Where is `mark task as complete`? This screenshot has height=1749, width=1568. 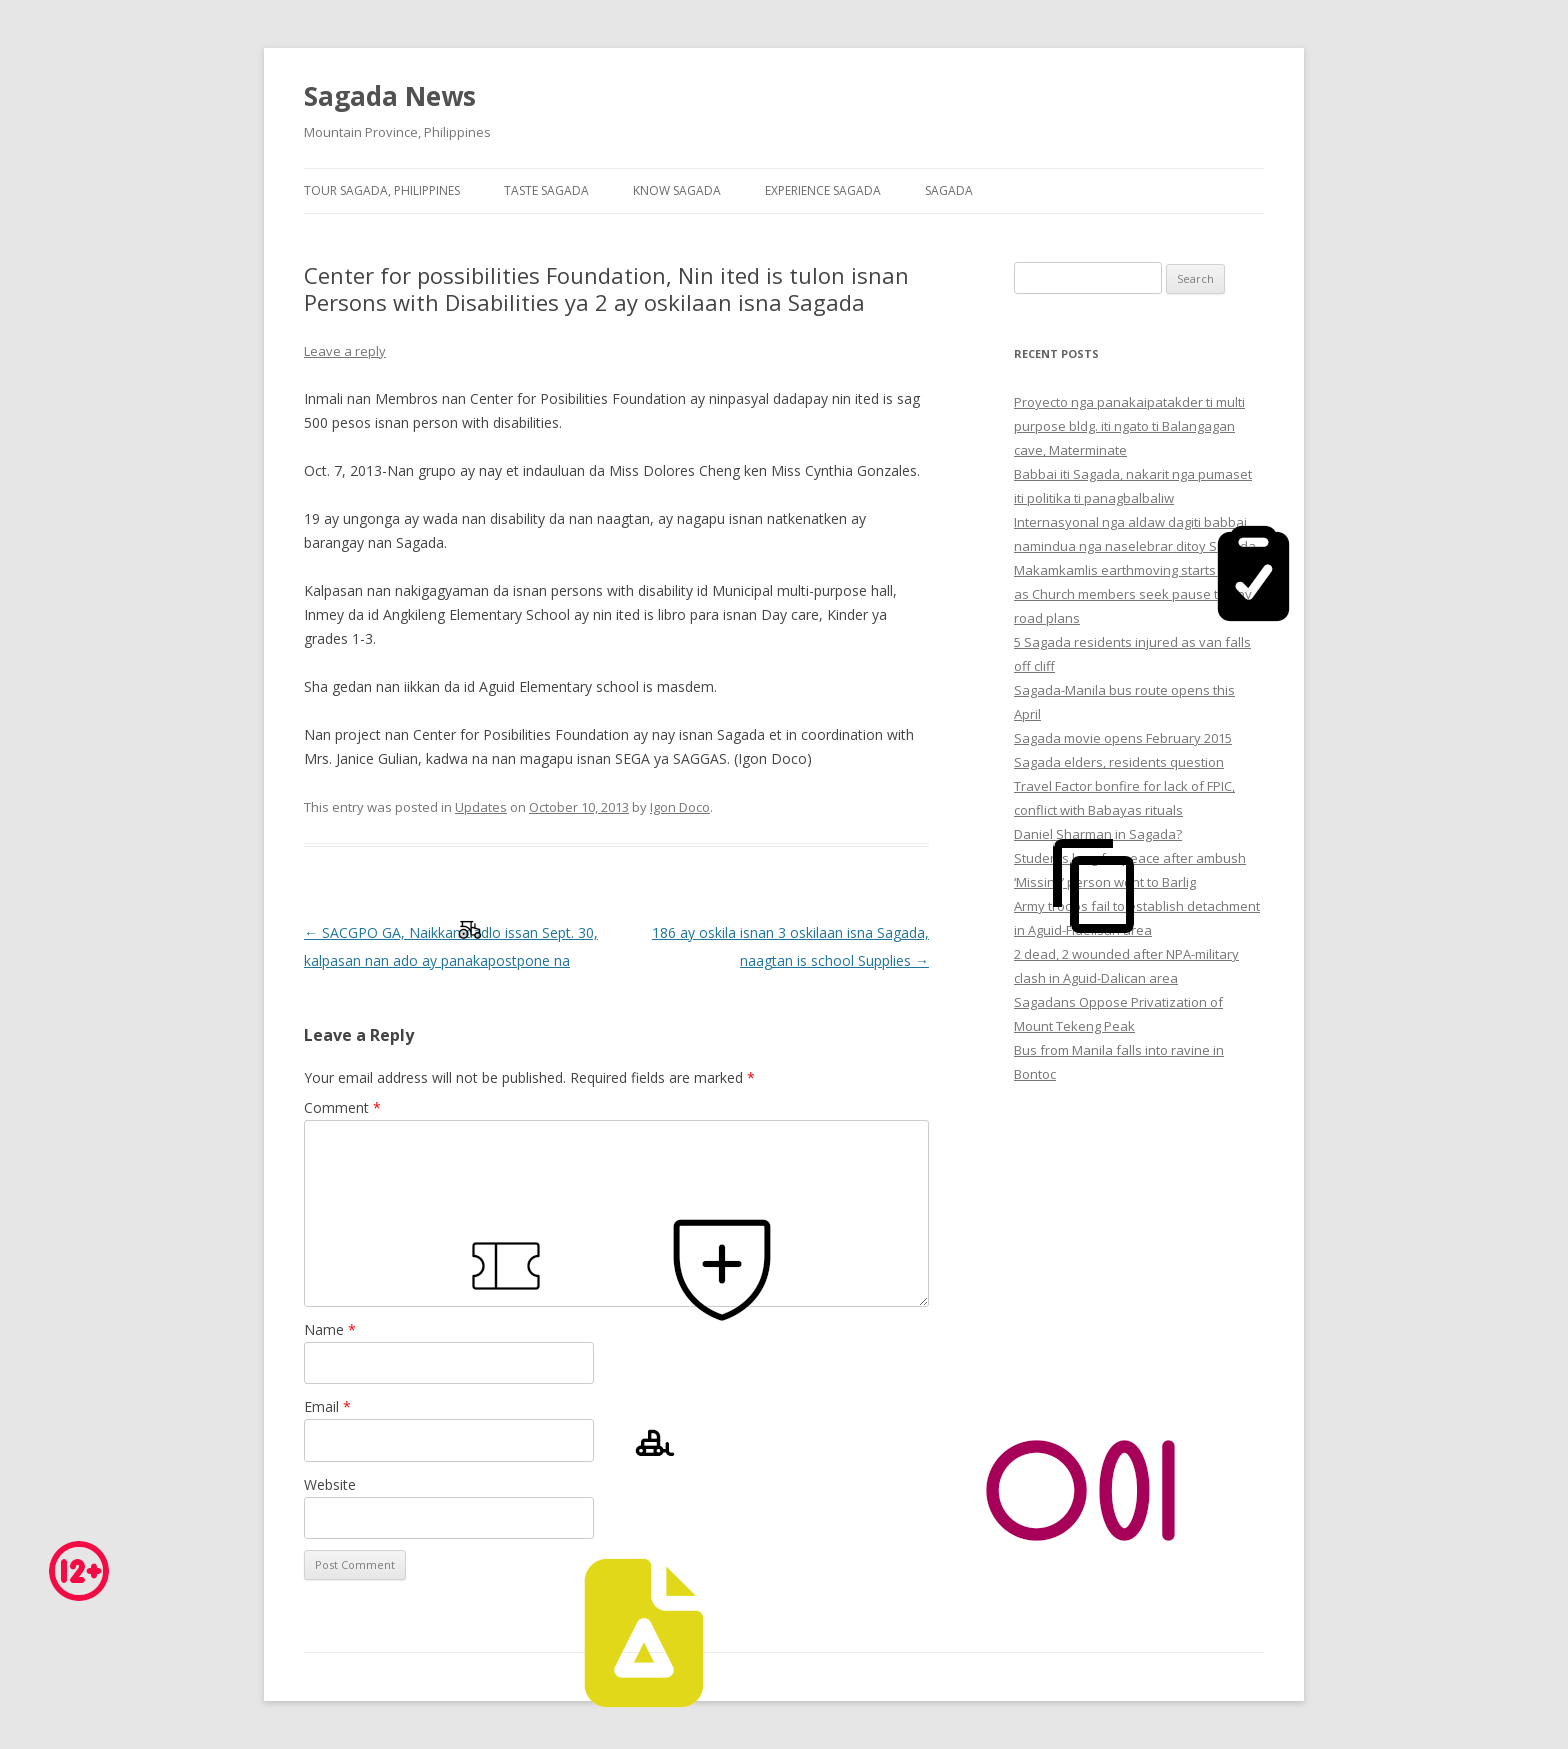
mark task as complete is located at coordinates (1253, 573).